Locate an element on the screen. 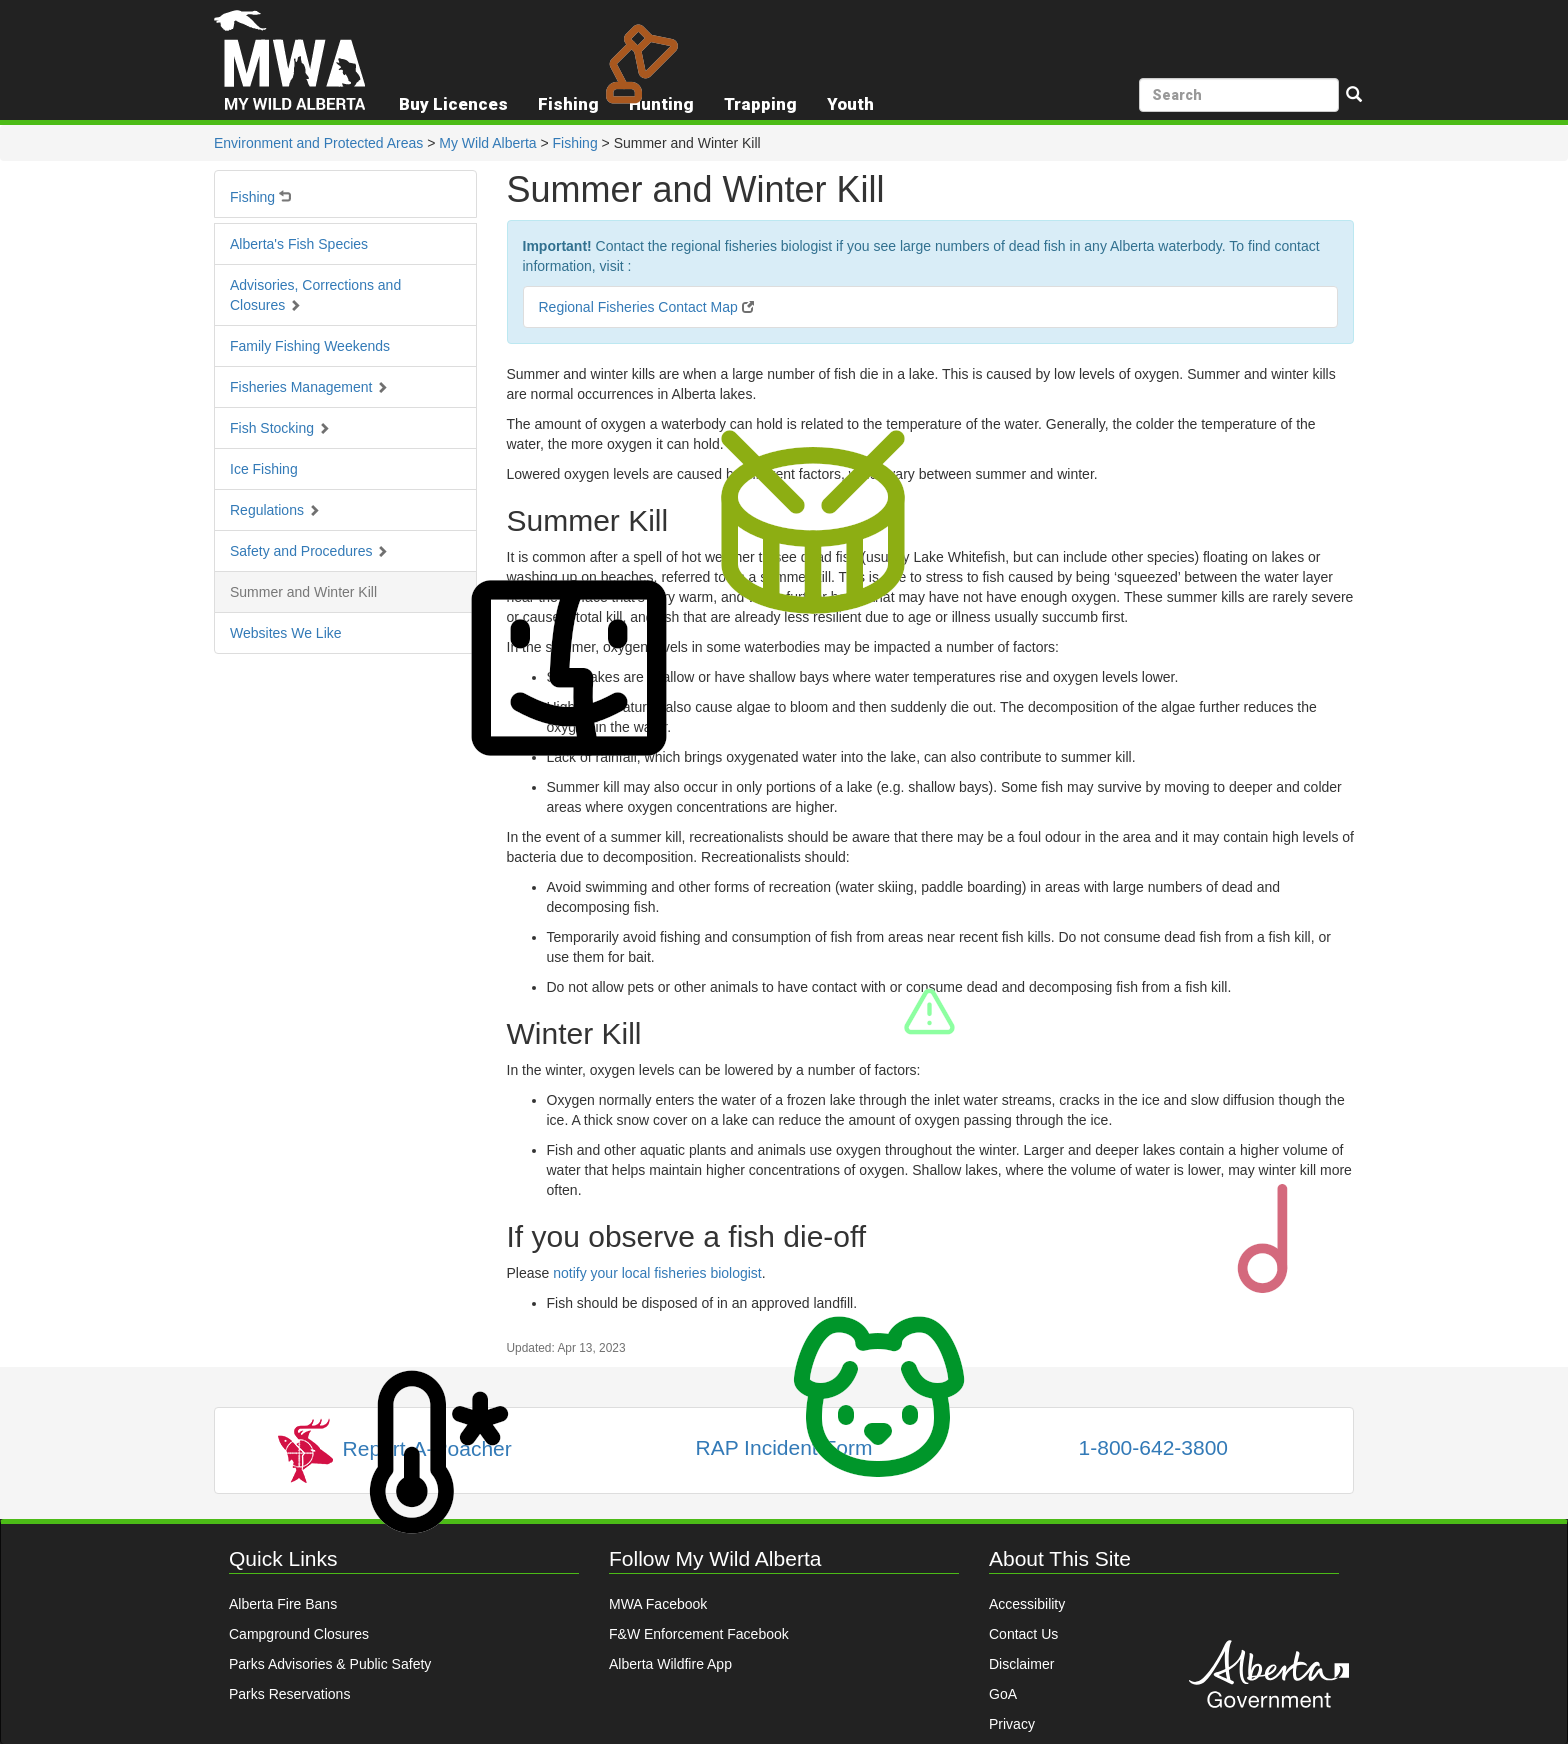 The image size is (1568, 1744). indicates a warning or alert status is located at coordinates (929, 1011).